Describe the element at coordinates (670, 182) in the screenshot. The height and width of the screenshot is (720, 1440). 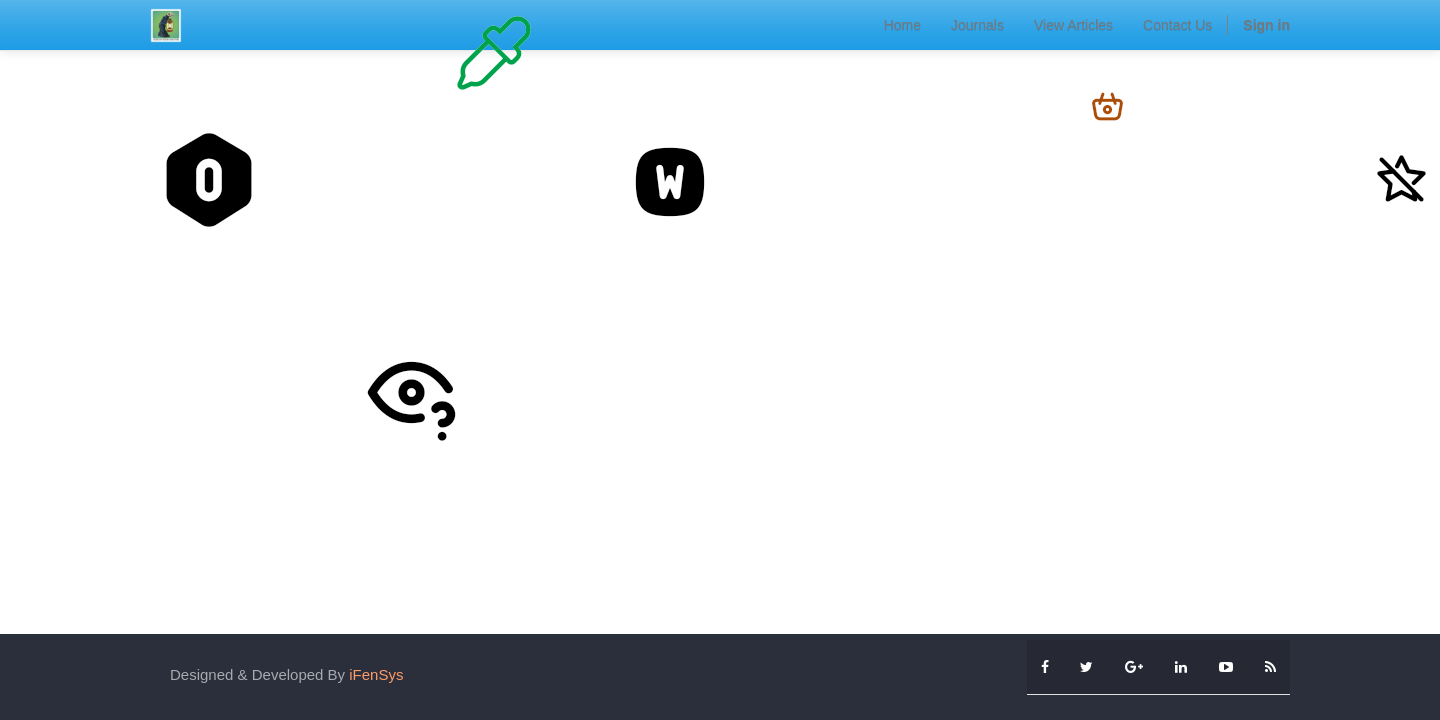
I see `app icon for a service or brand starting with "W"` at that location.